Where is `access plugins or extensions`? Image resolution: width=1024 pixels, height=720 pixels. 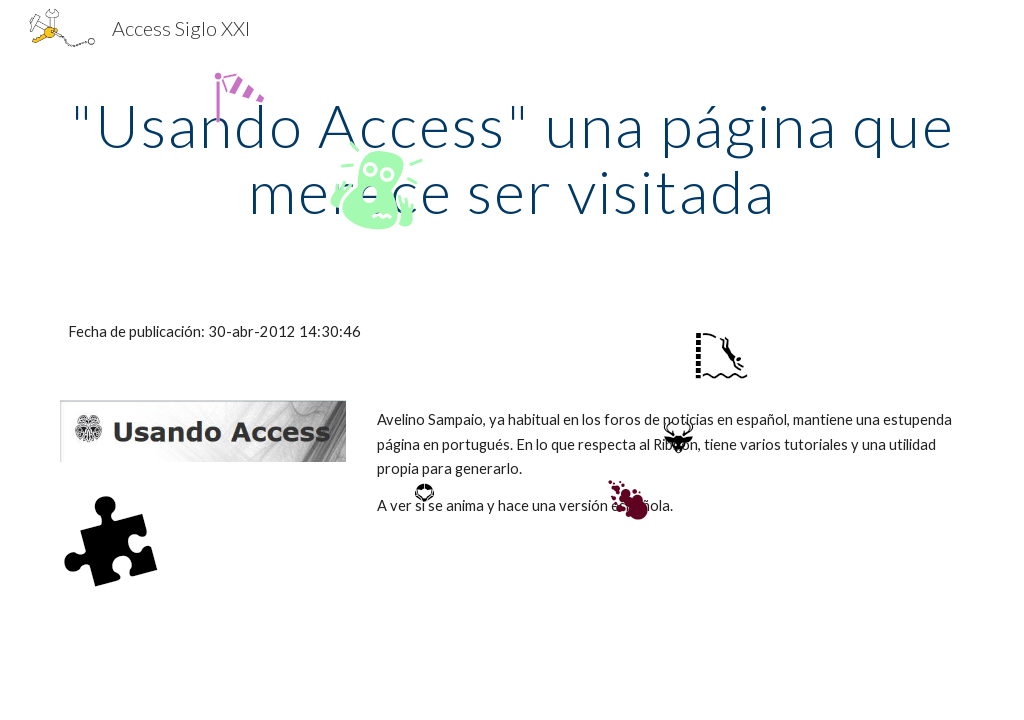
access plugins or extensions is located at coordinates (110, 541).